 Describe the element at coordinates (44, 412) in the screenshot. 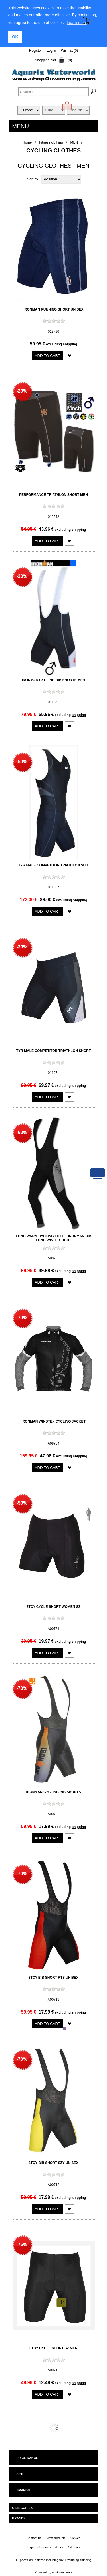

I see `access science or chemistry tools` at that location.